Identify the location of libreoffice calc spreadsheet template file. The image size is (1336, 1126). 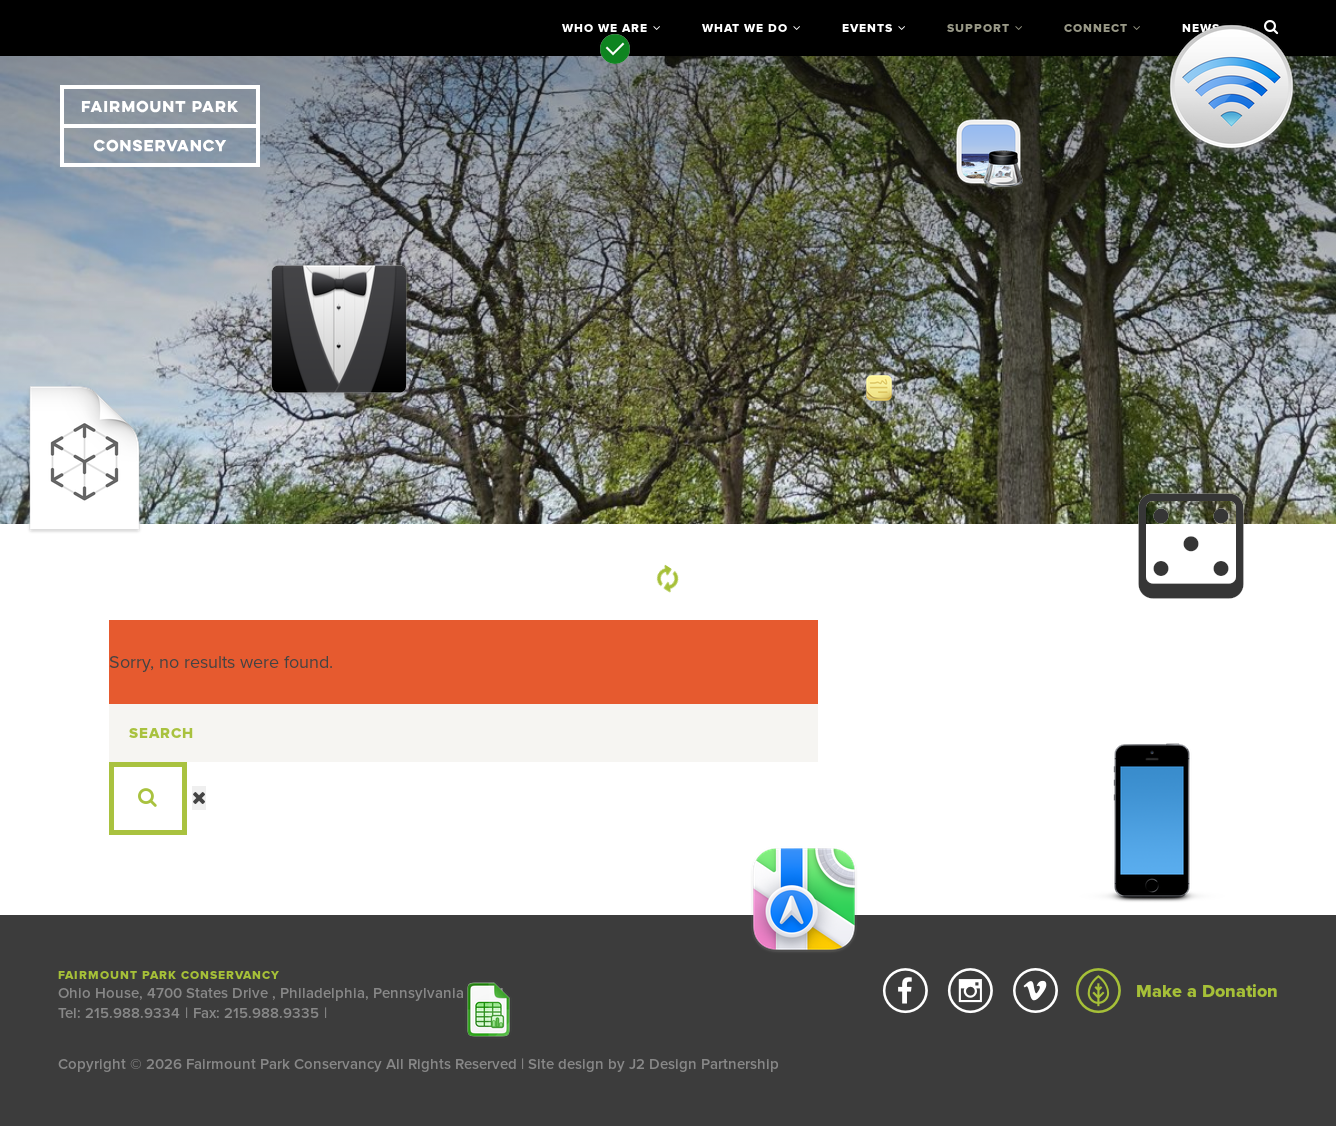
(488, 1009).